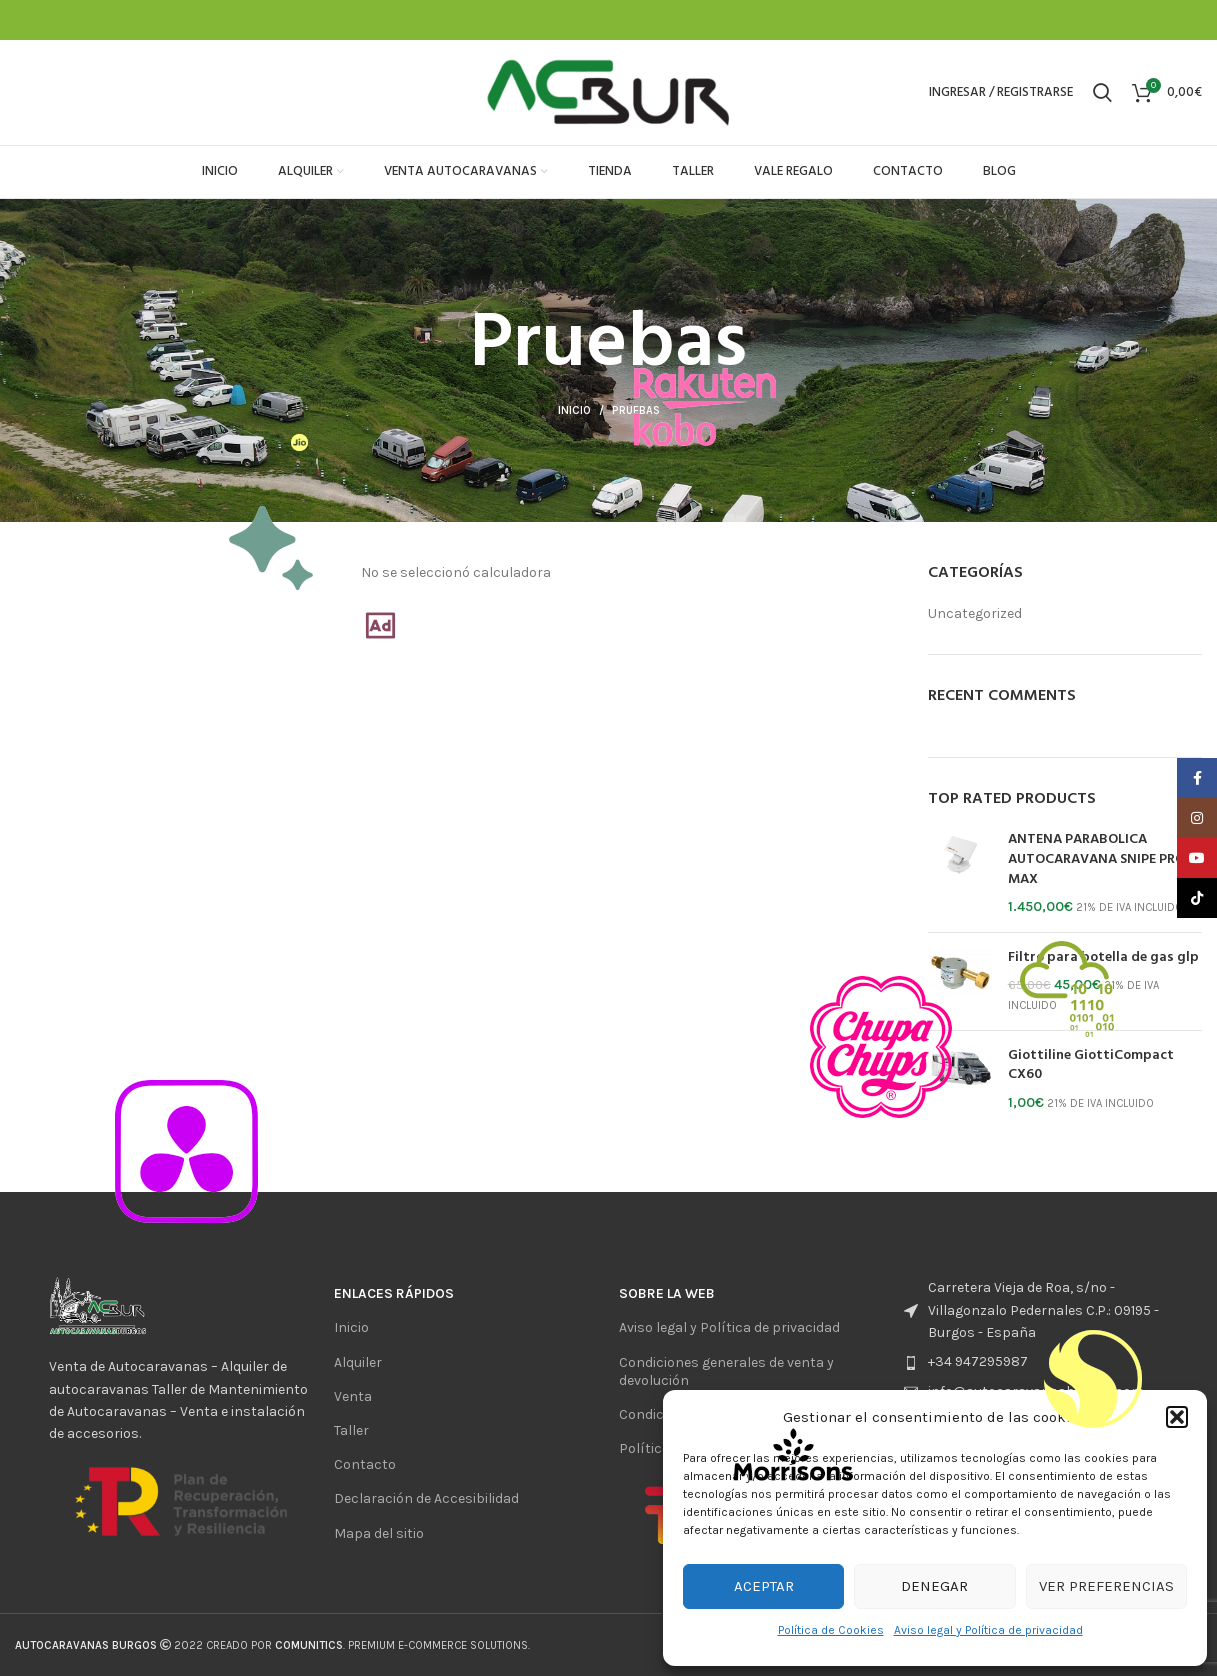  Describe the element at coordinates (1093, 1379) in the screenshot. I see `Qualcomm Snapdragon brand logo` at that location.